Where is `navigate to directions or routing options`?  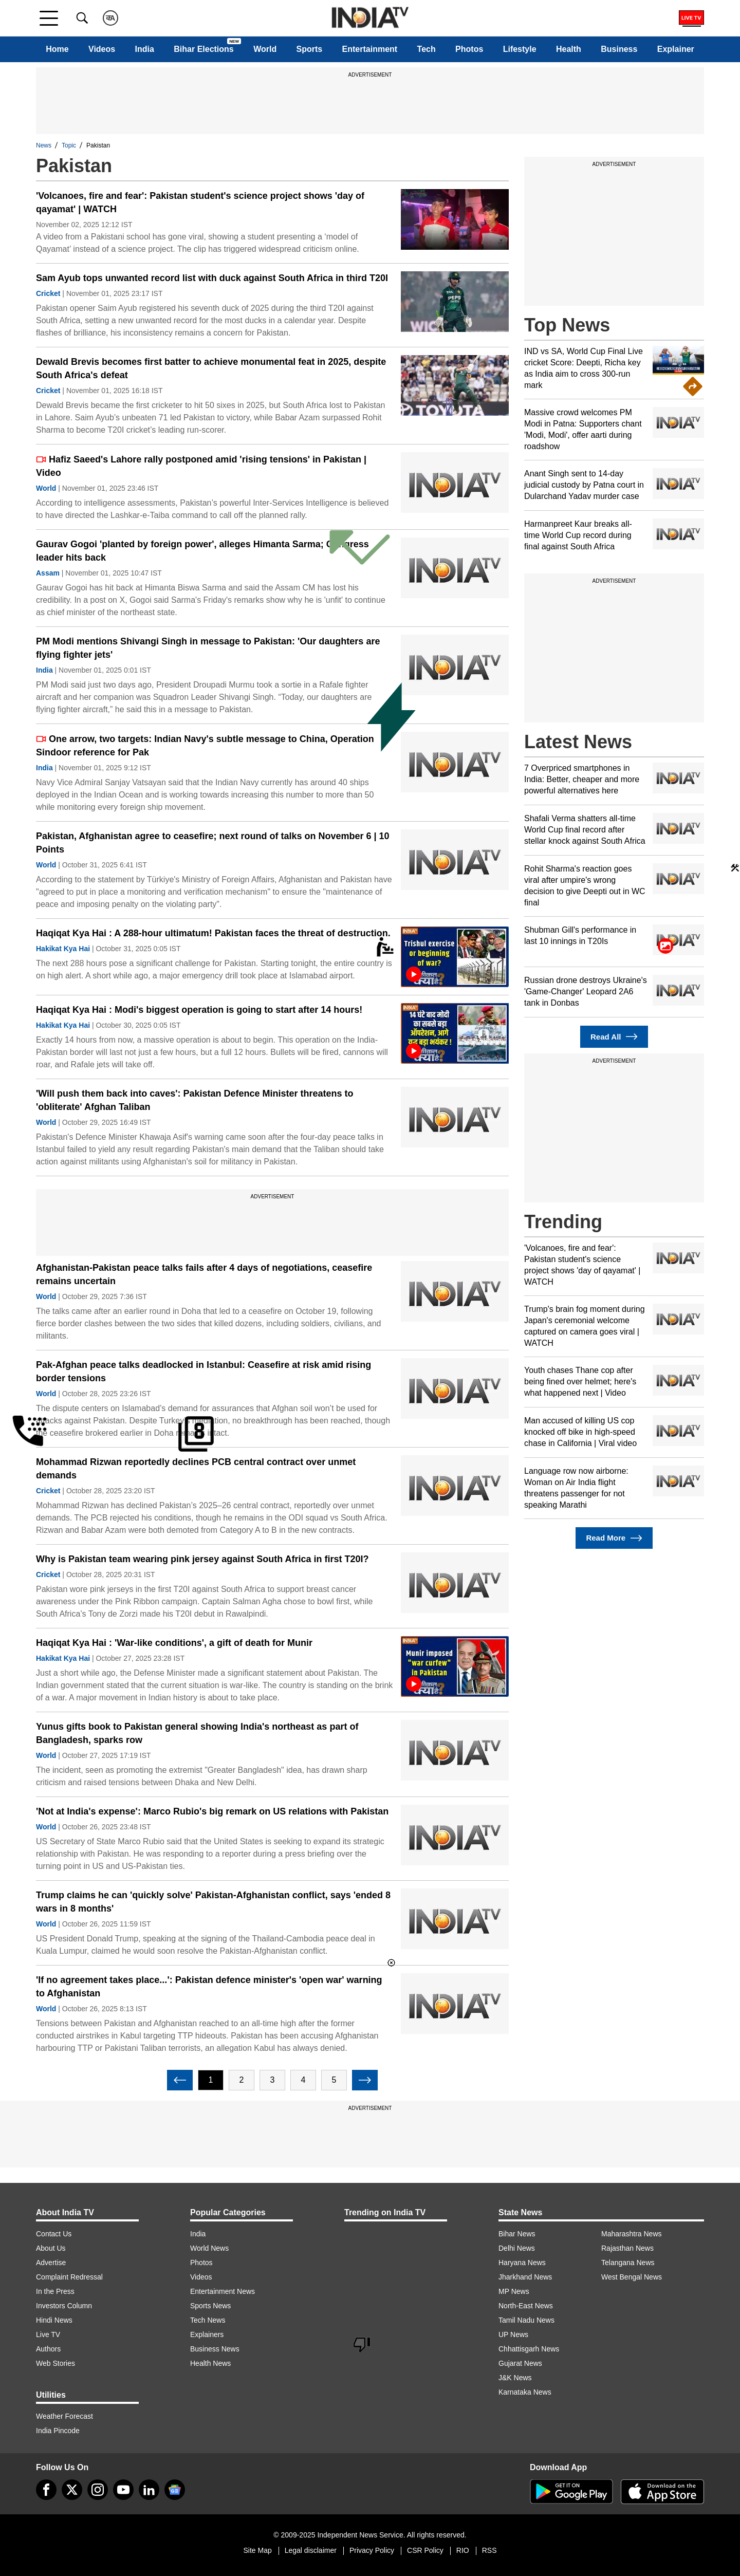
navigate to directions or routing options is located at coordinates (693, 386).